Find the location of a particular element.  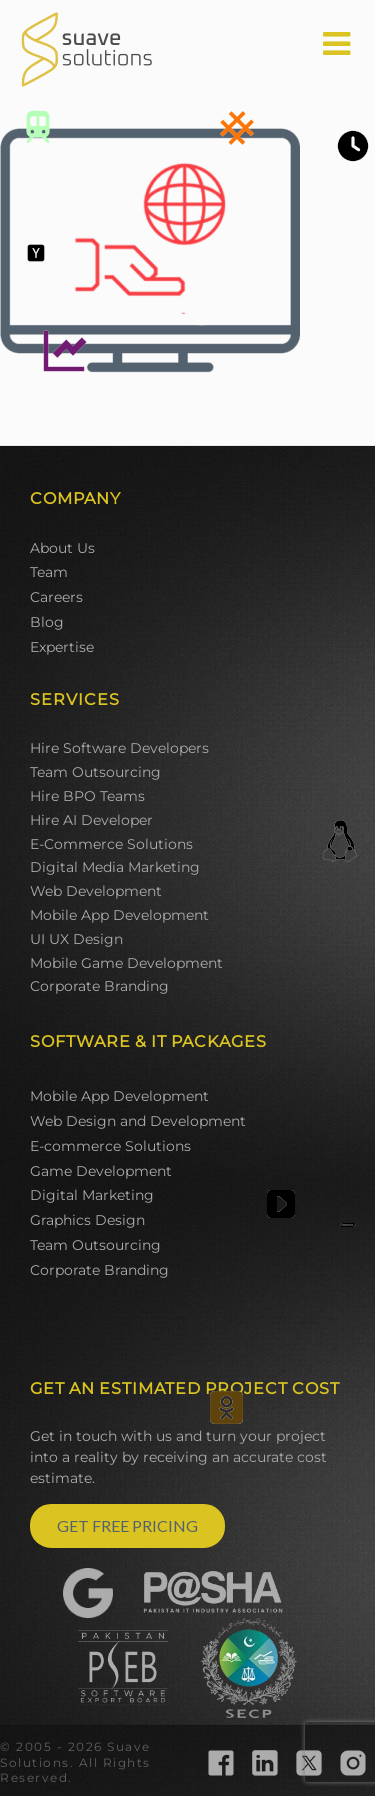

view analytics and performance trends is located at coordinates (64, 351).